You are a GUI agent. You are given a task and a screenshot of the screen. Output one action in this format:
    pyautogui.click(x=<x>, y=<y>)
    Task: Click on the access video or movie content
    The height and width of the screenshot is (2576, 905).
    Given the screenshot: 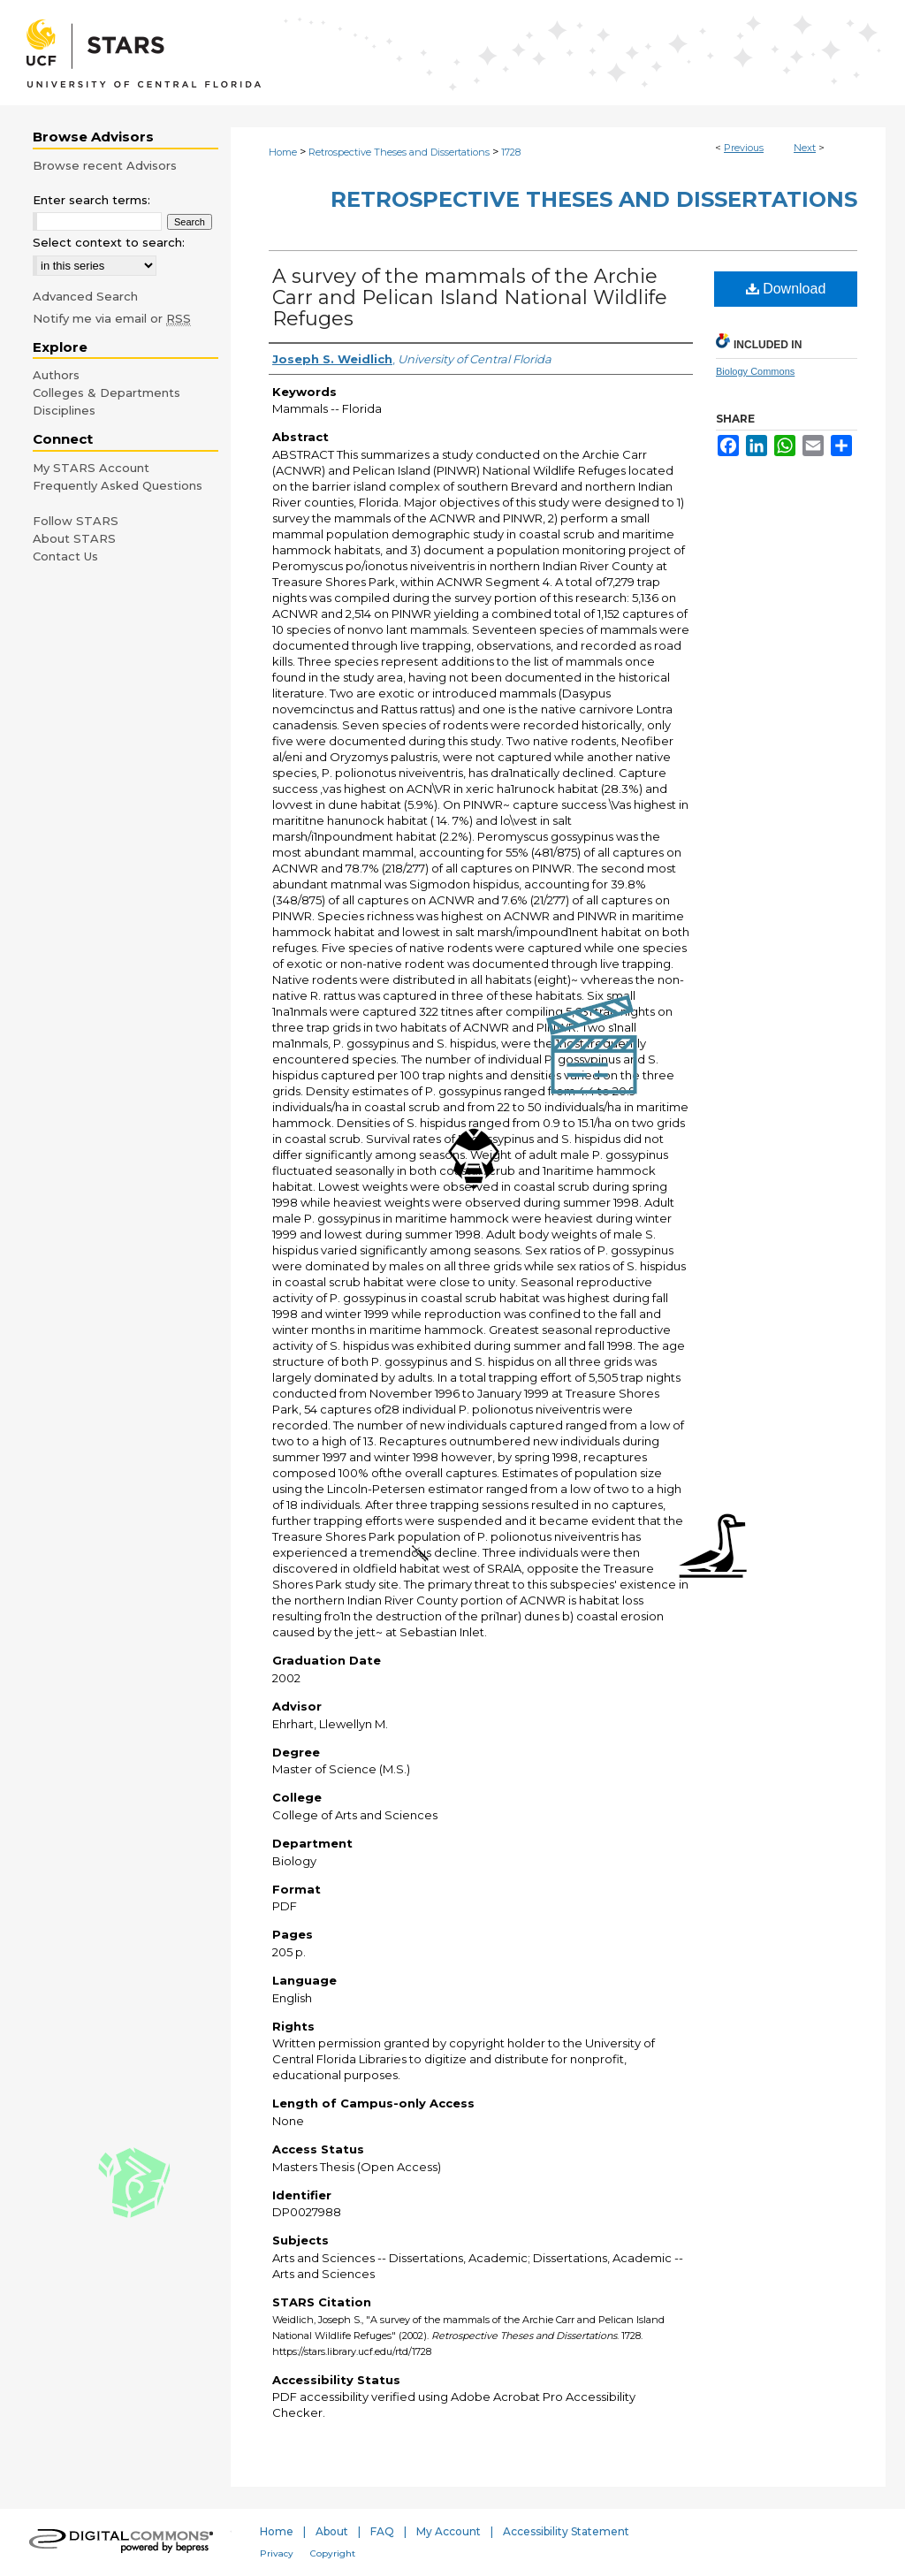 What is the action you would take?
    pyautogui.click(x=594, y=1044)
    